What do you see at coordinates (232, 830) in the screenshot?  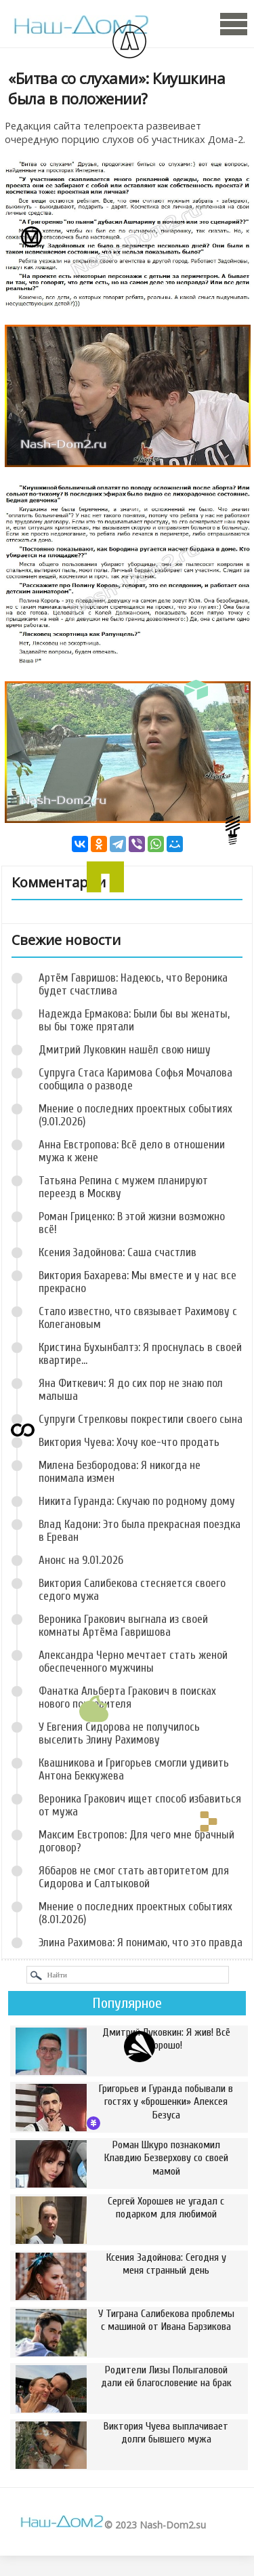 I see `lumen technologies company logo` at bounding box center [232, 830].